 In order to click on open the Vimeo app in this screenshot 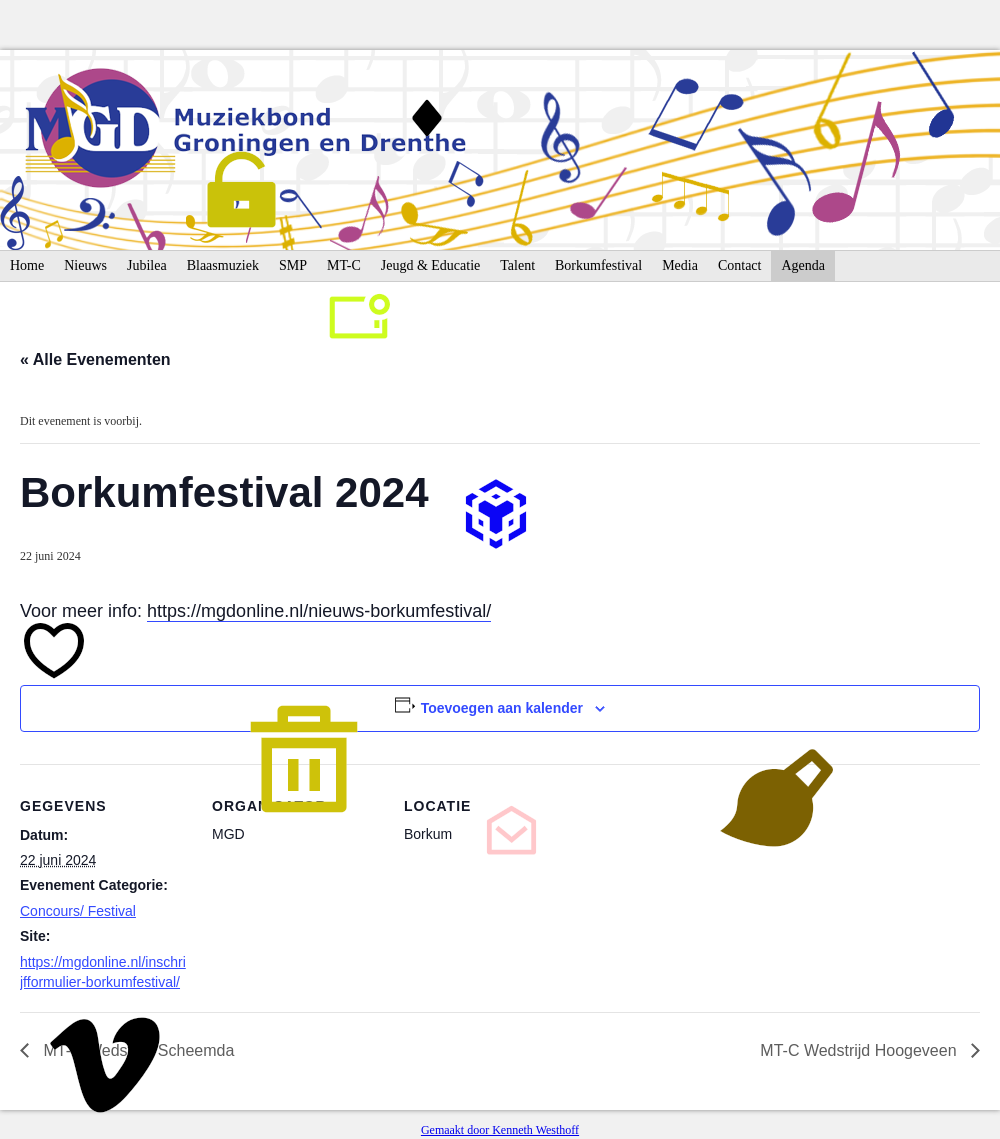, I will do `click(107, 1064)`.